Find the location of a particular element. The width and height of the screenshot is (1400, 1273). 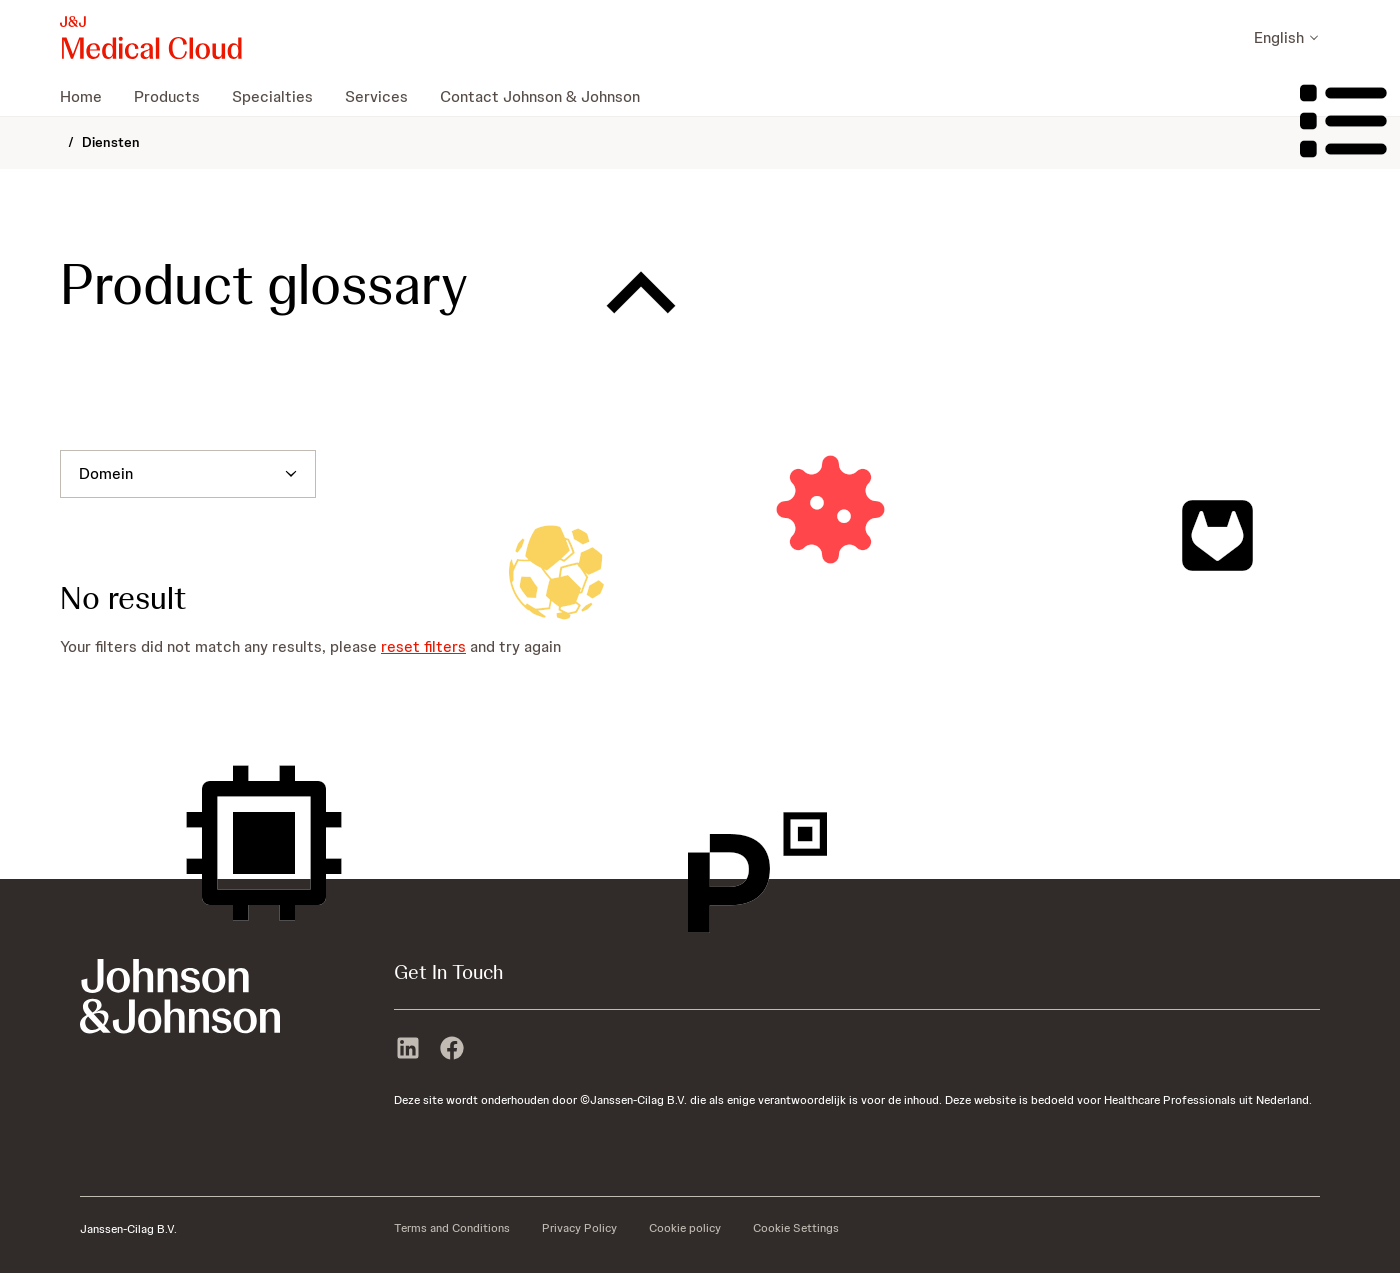

open GitLab repository is located at coordinates (1217, 535).